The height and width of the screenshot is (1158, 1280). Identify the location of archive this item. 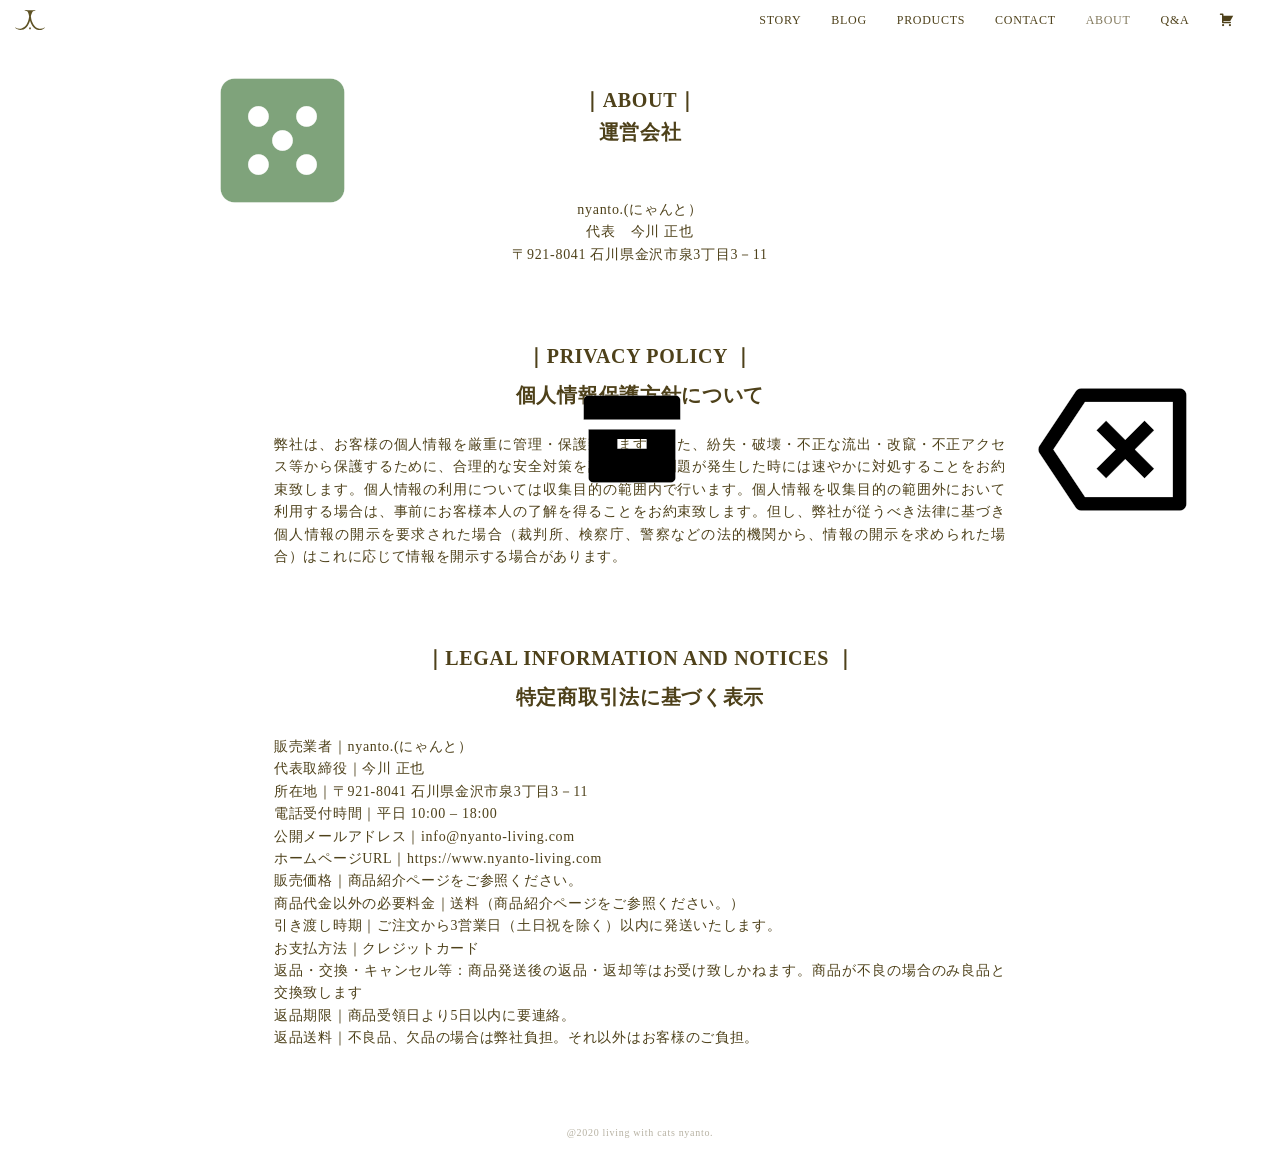
(632, 439).